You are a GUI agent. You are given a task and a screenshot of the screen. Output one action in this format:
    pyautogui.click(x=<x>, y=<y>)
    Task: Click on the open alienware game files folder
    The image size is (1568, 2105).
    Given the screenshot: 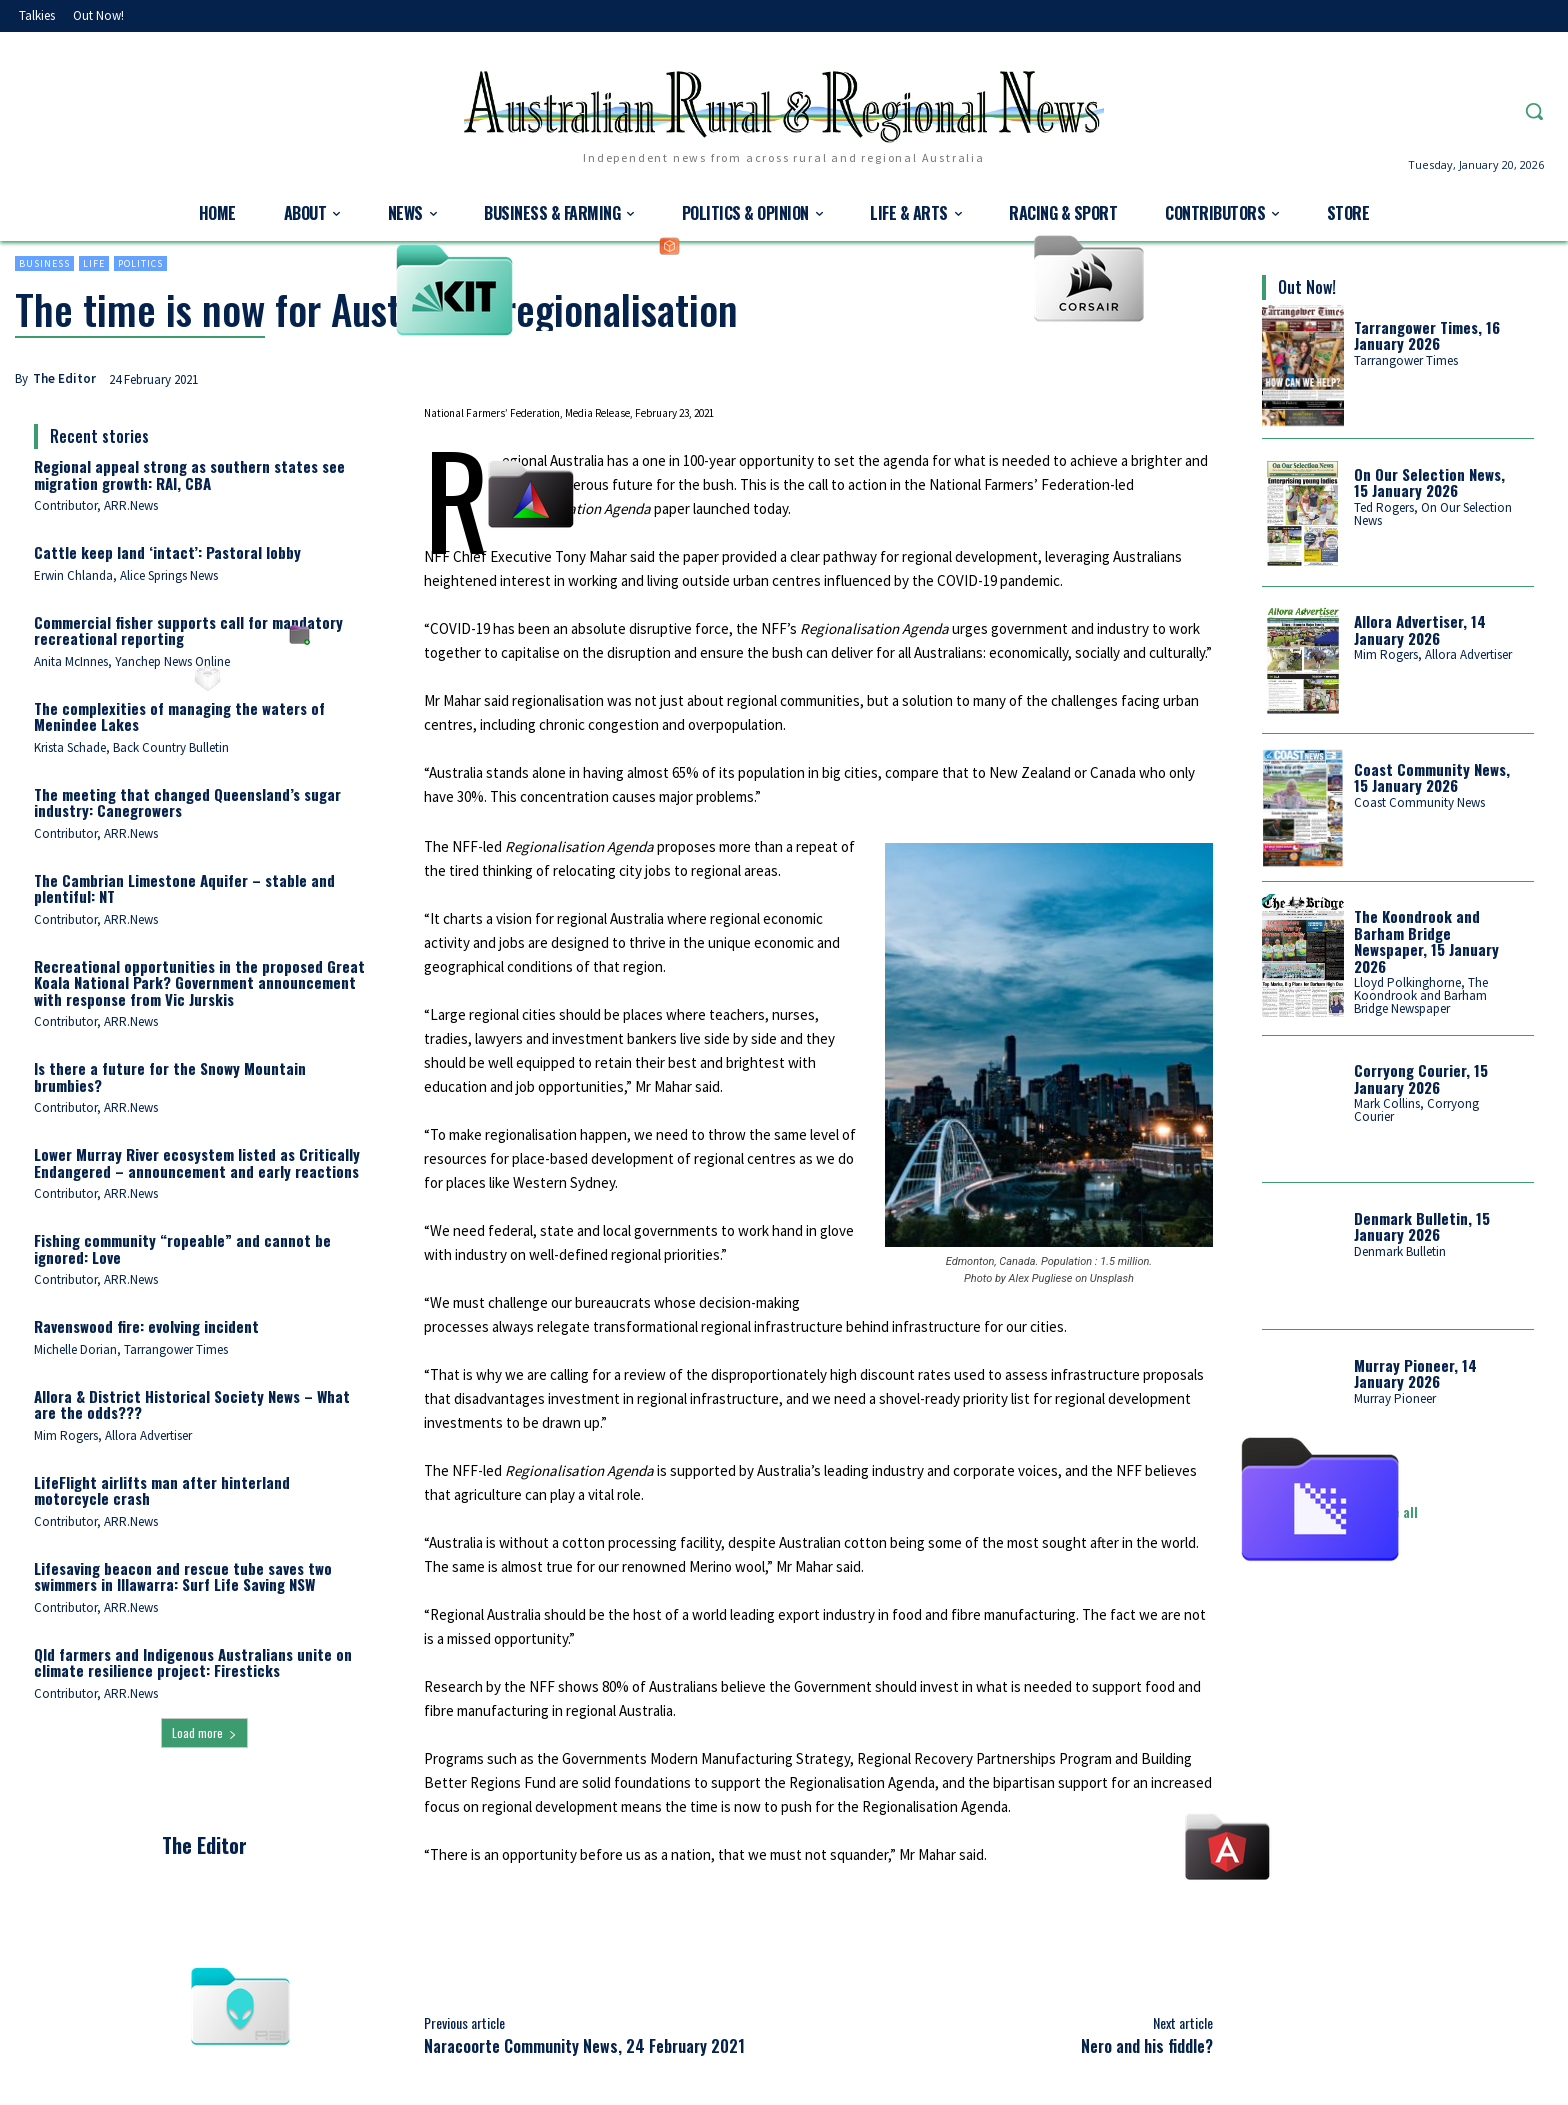 What is the action you would take?
    pyautogui.click(x=240, y=2009)
    